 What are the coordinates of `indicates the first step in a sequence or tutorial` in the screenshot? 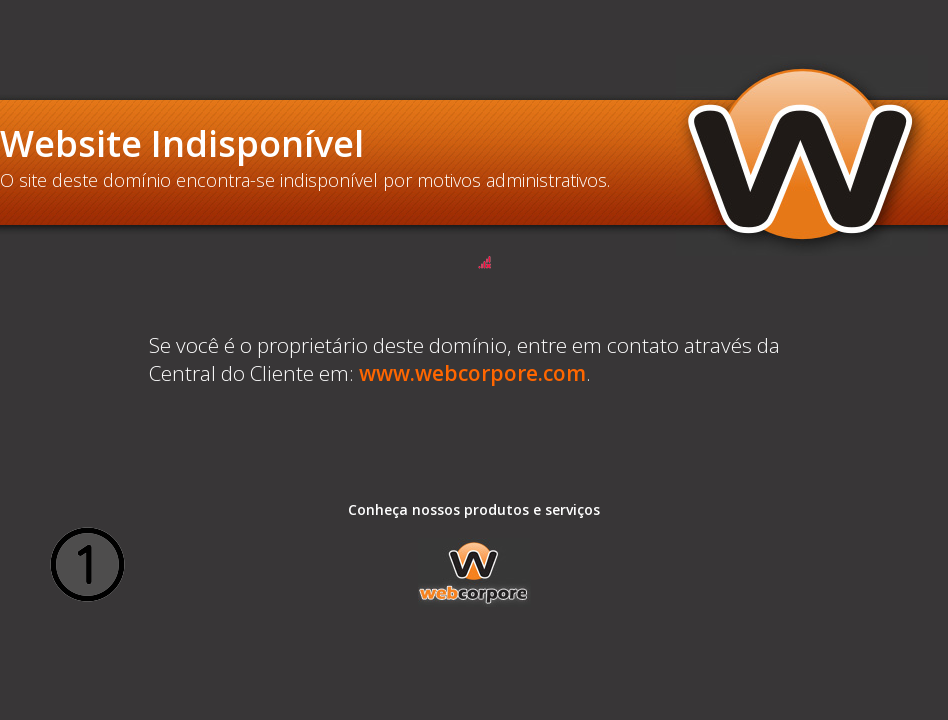 It's located at (87, 564).